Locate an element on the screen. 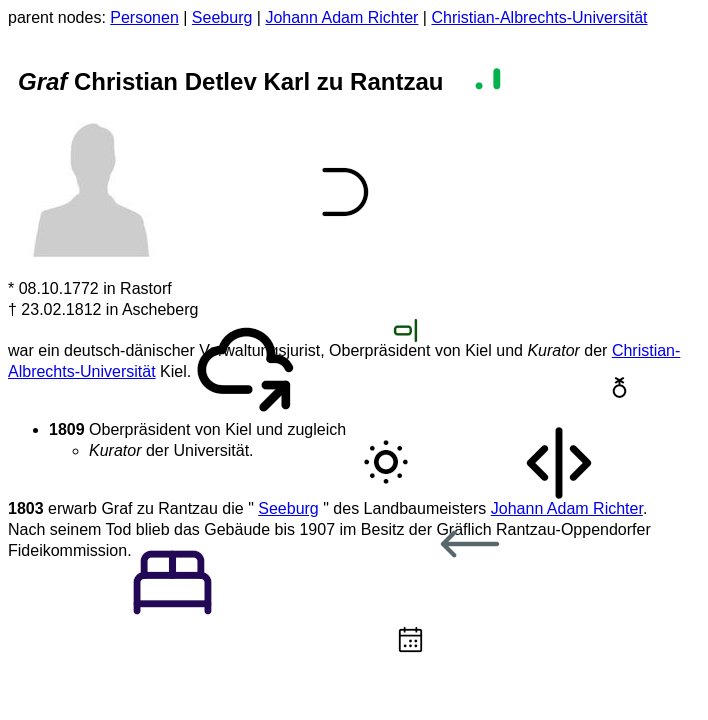 The width and height of the screenshot is (708, 720). view calendar events is located at coordinates (410, 640).